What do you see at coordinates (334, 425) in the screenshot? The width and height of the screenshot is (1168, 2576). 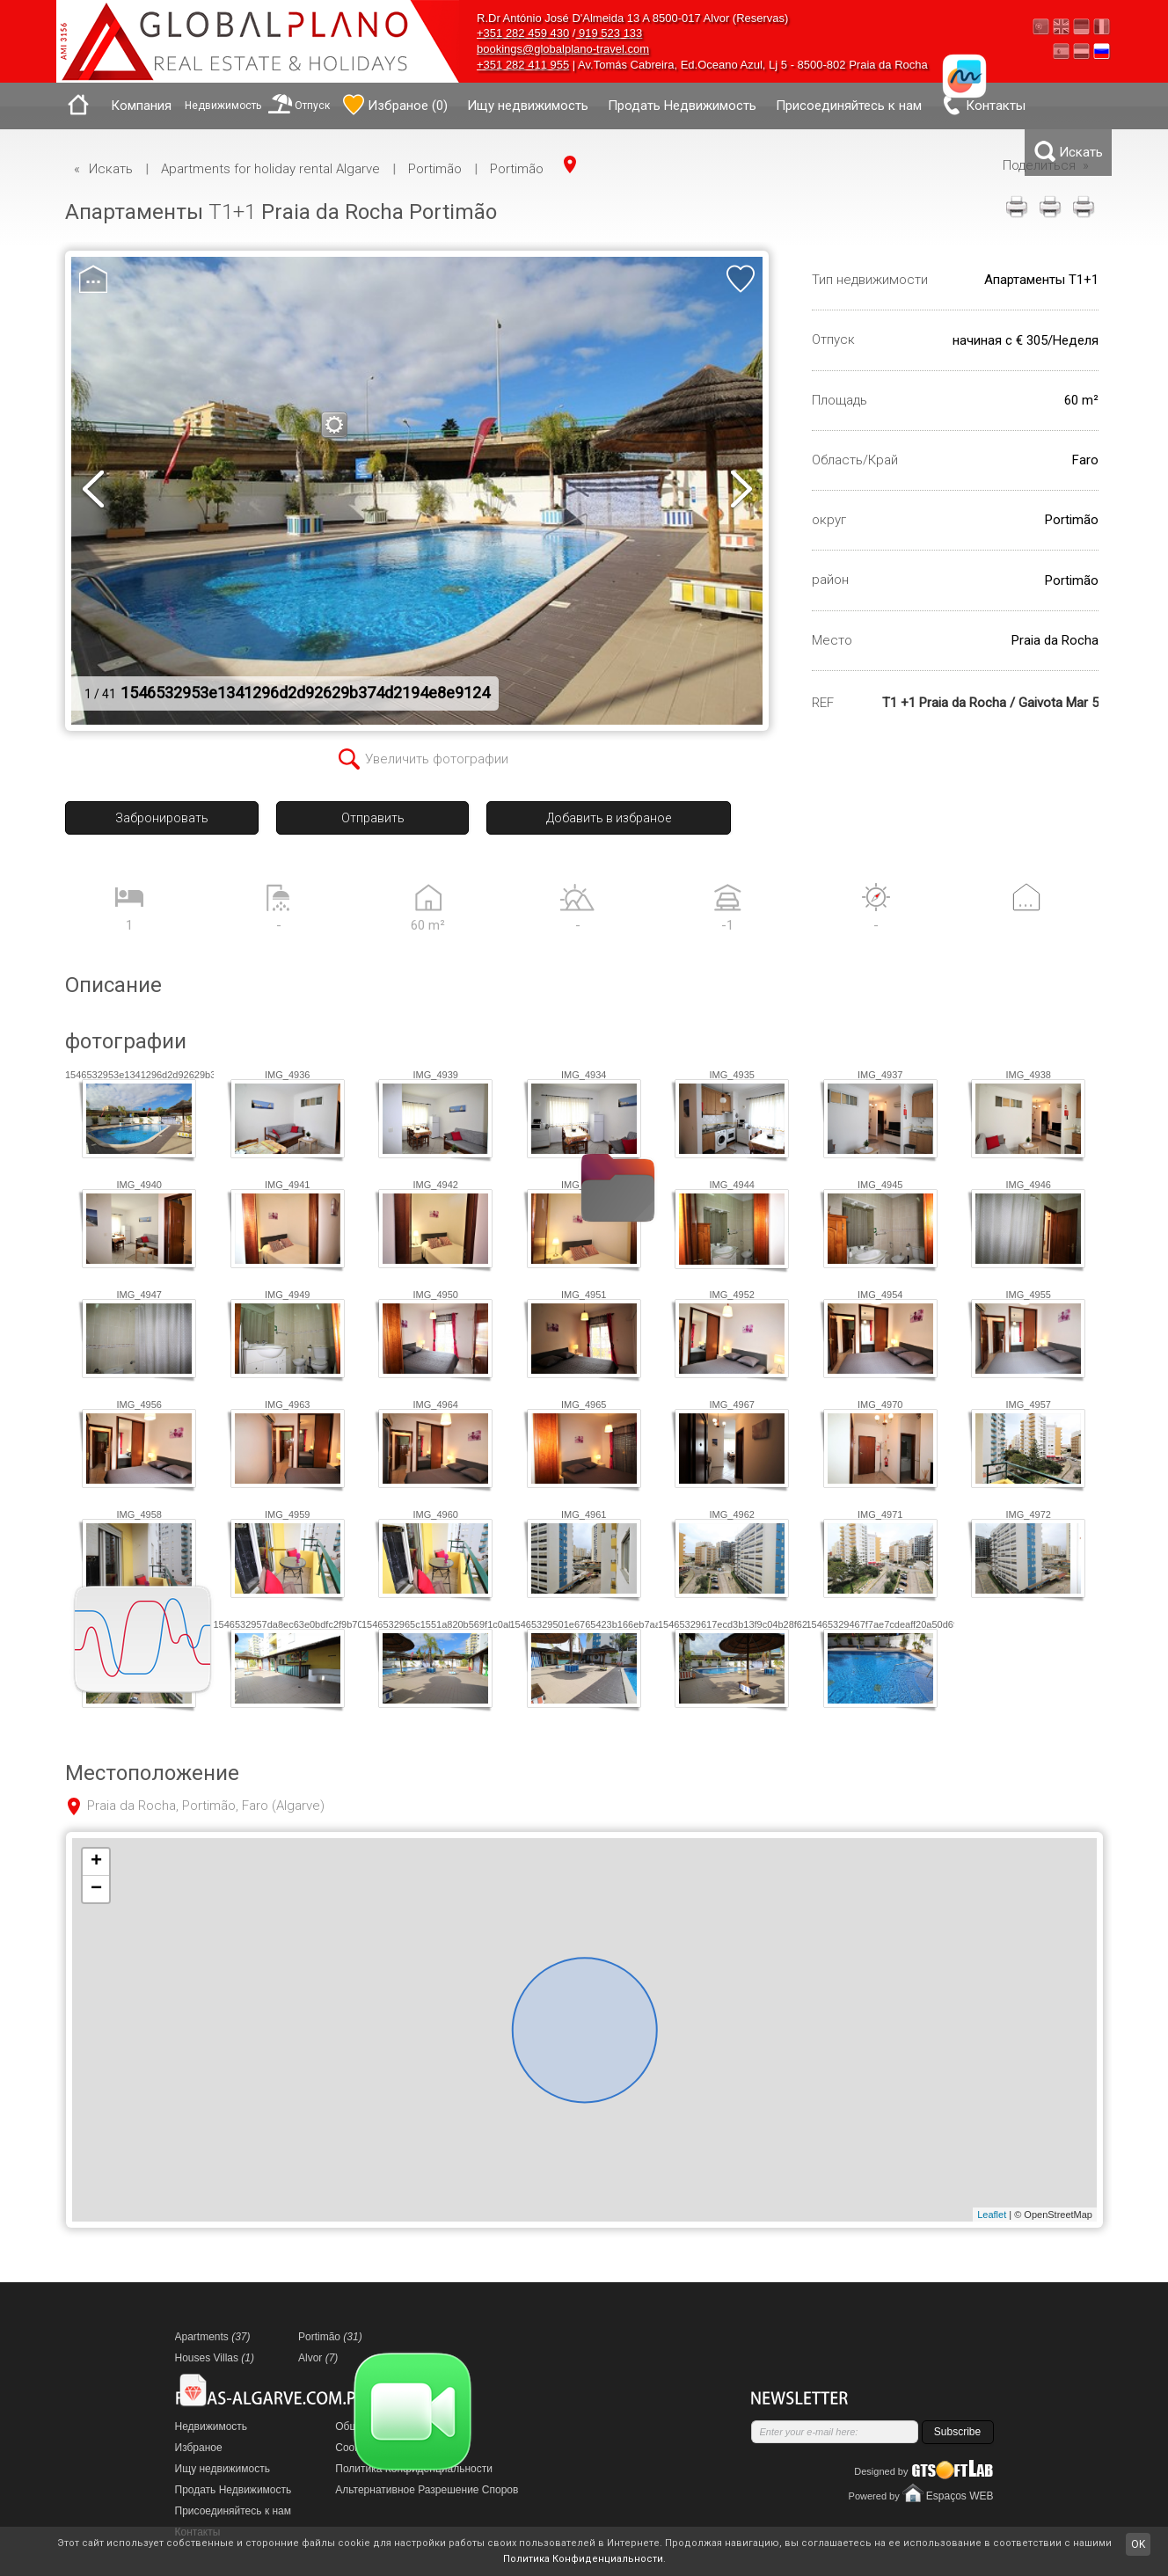 I see `executable application file` at bounding box center [334, 425].